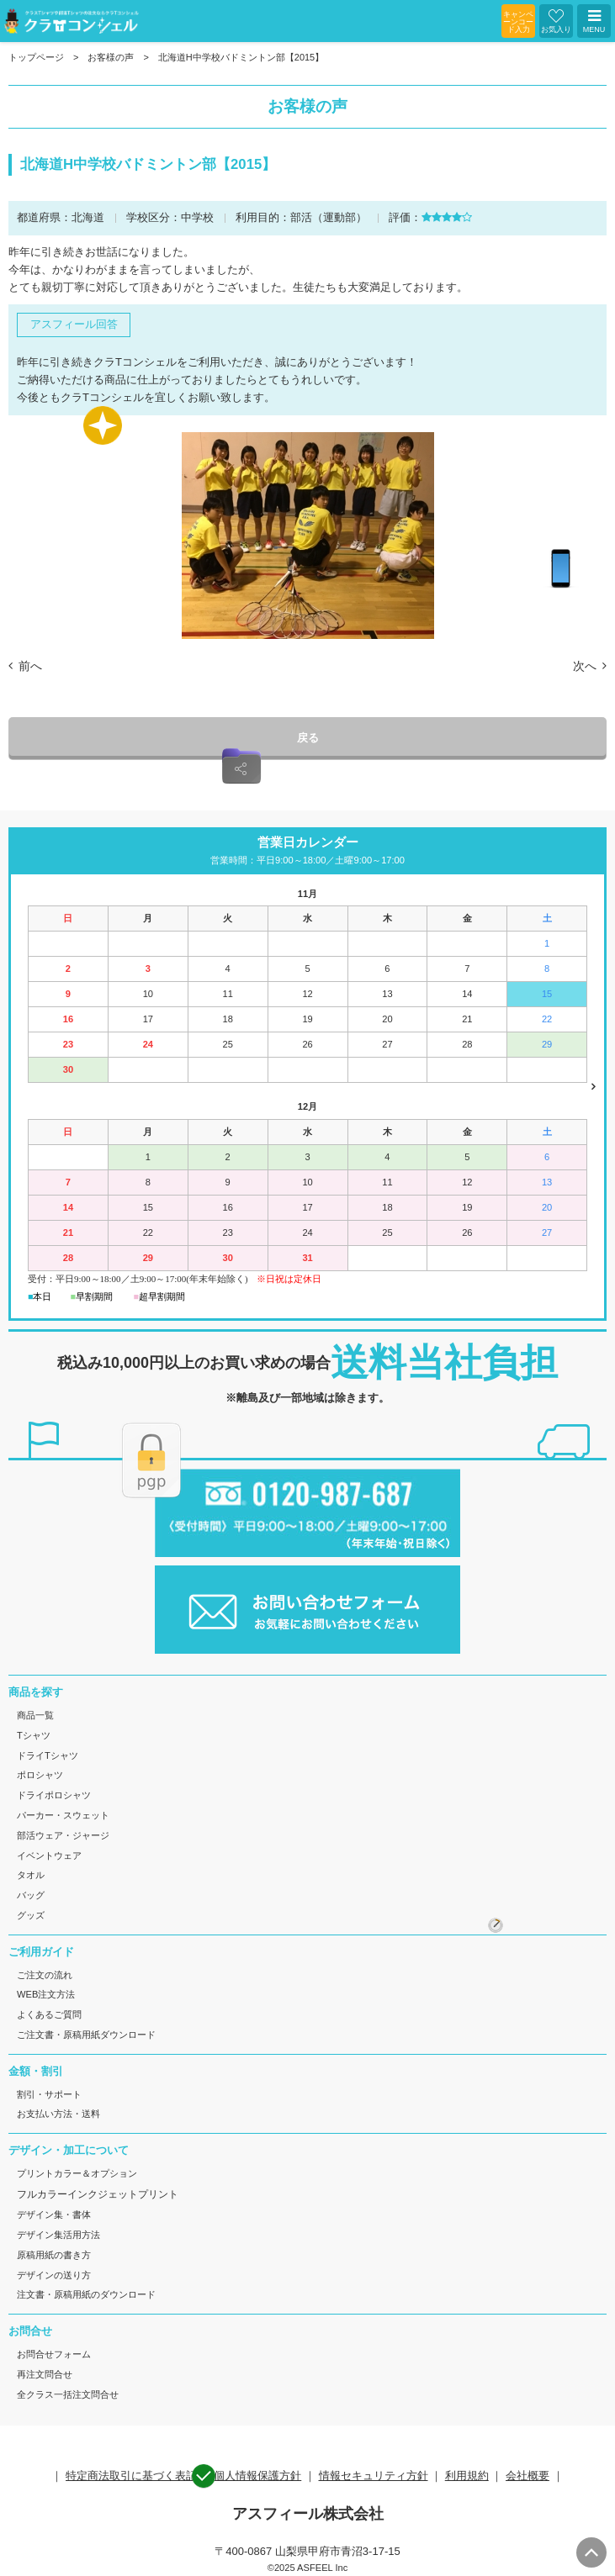 Image resolution: width=615 pixels, height=2576 pixels. What do you see at coordinates (496, 1925) in the screenshot?
I see `open sysprof system profiler` at bounding box center [496, 1925].